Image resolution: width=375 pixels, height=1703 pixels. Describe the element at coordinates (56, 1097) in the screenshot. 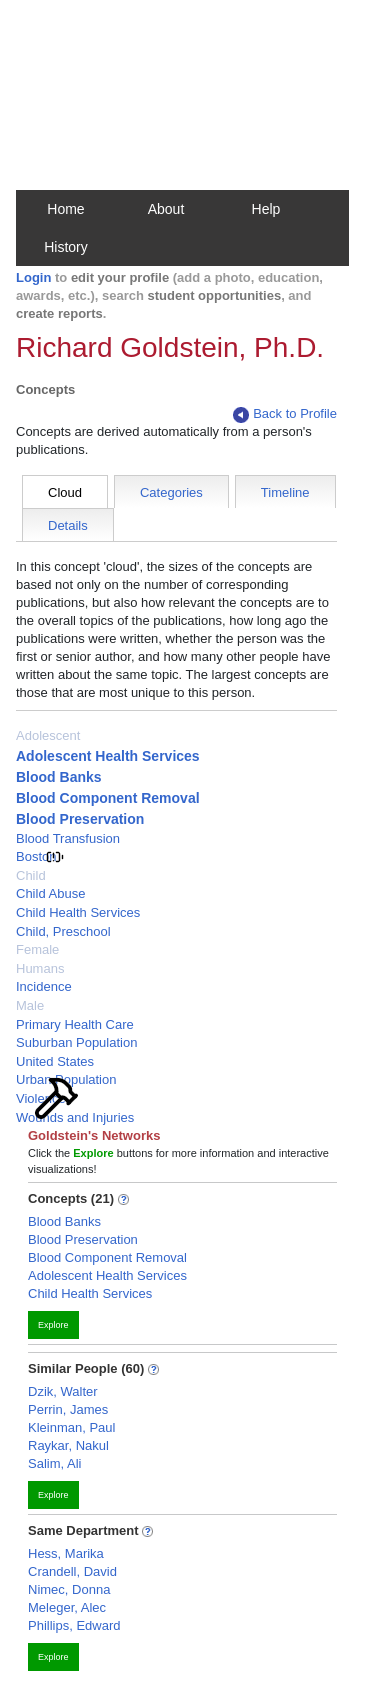

I see `access tools or settings` at that location.